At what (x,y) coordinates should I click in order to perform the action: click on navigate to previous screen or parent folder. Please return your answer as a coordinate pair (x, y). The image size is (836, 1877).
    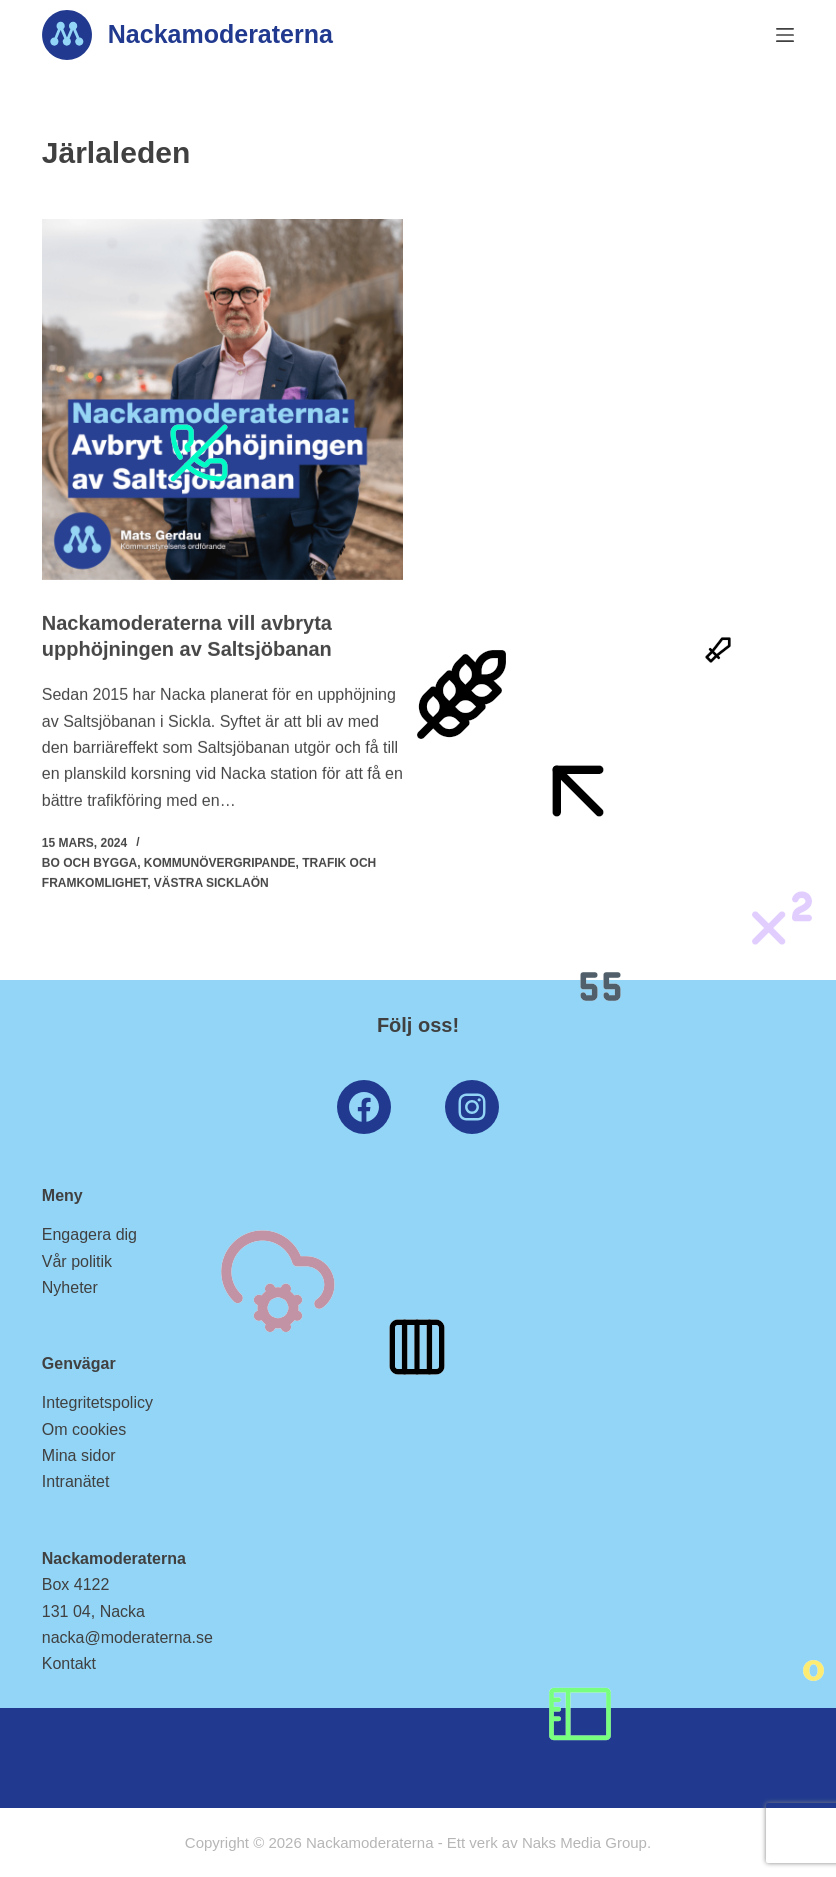
    Looking at the image, I should click on (578, 791).